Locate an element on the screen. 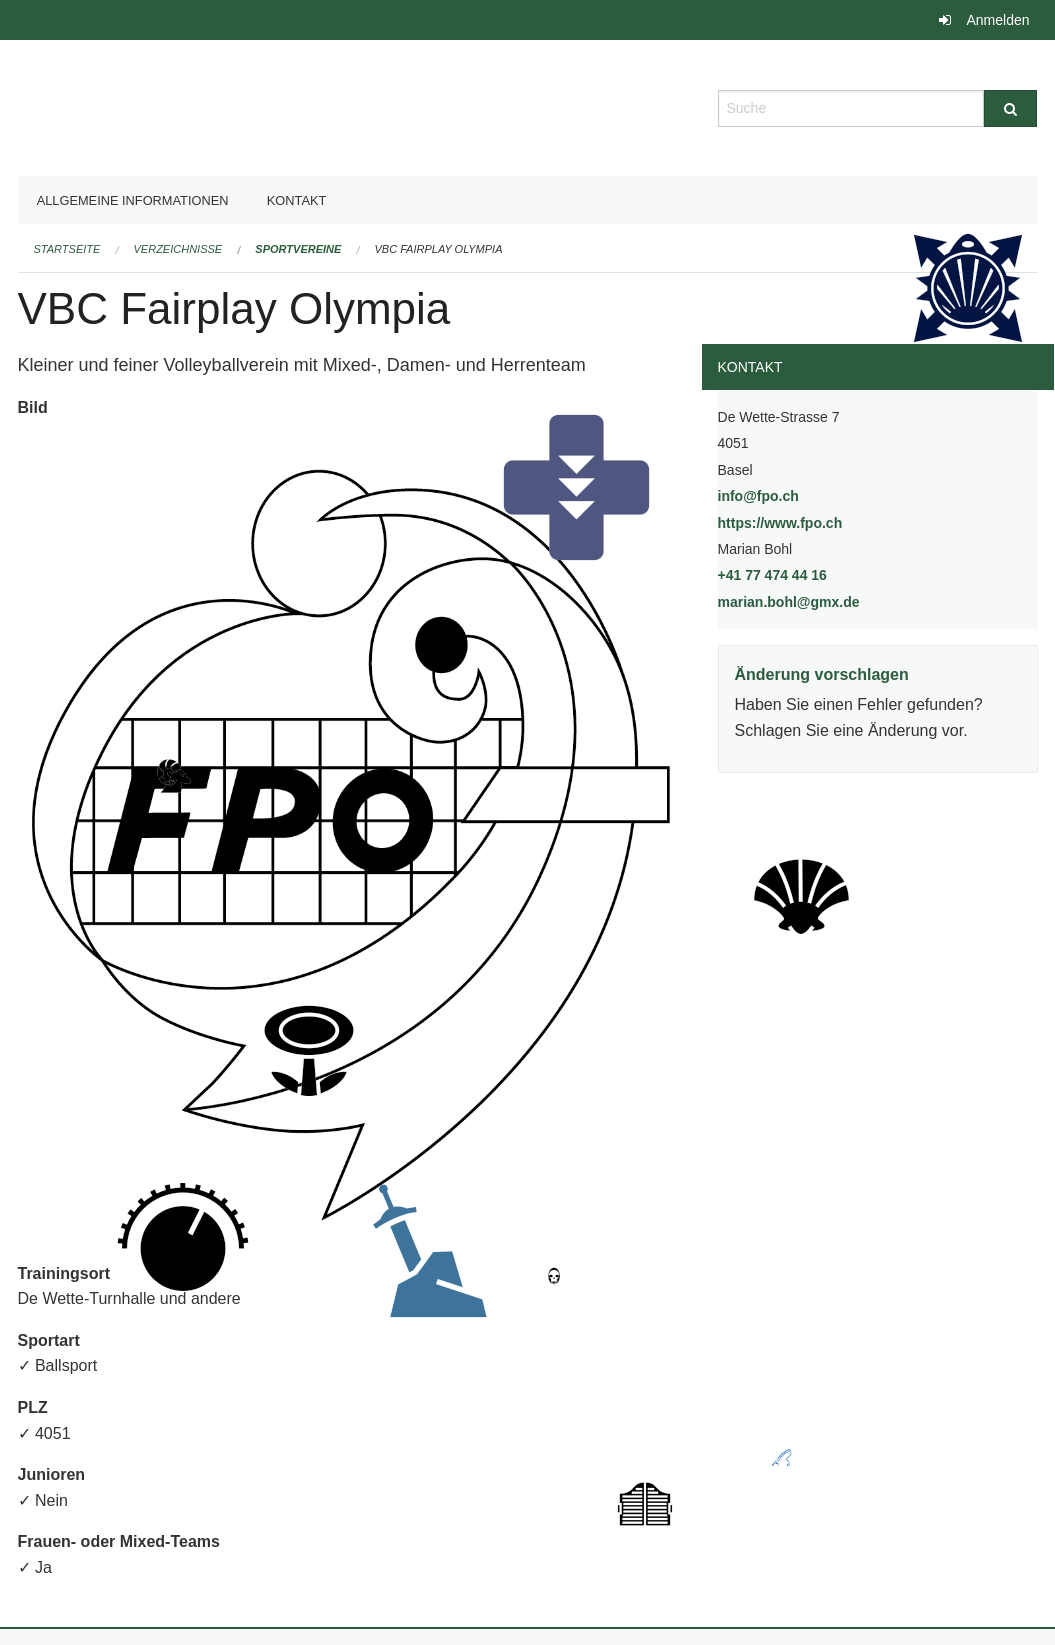 The width and height of the screenshot is (1055, 1645). access fishing mini-game or activity is located at coordinates (781, 1457).